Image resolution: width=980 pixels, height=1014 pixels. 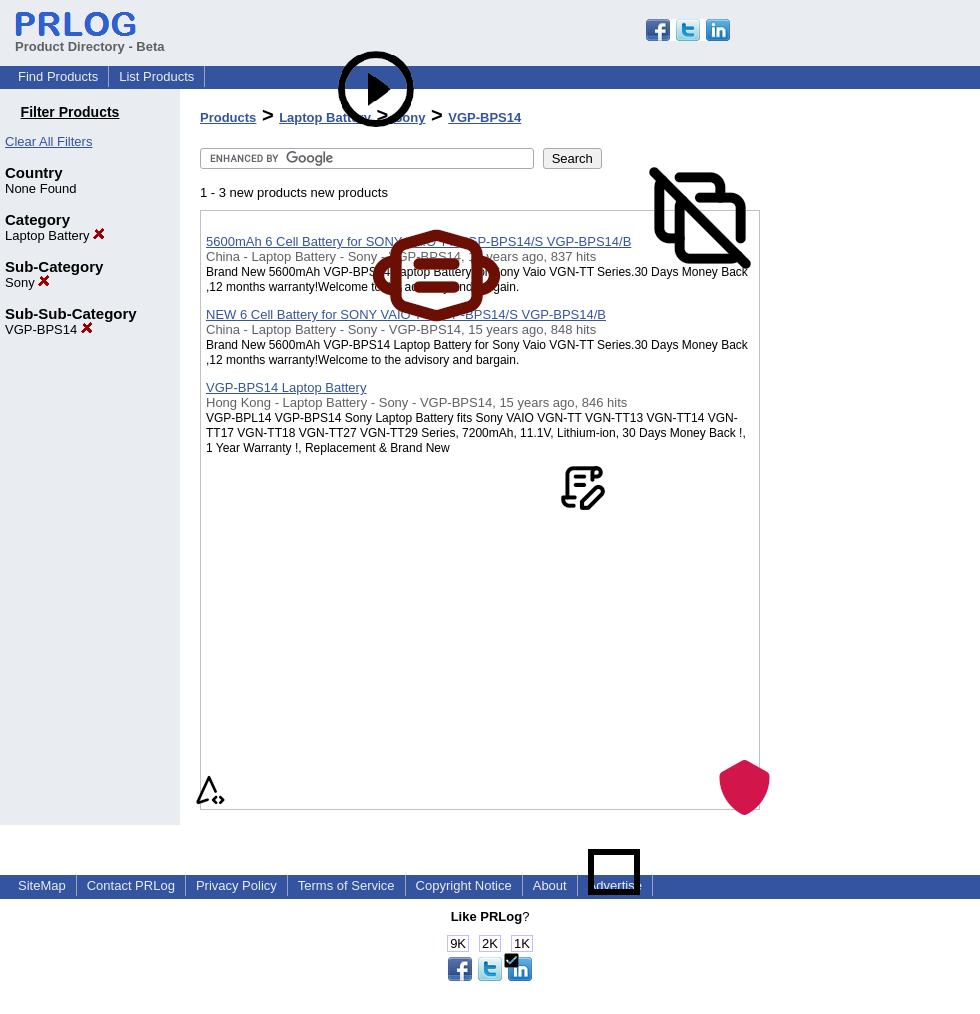 I want to click on indicates mask required area or health protocol, so click(x=436, y=275).